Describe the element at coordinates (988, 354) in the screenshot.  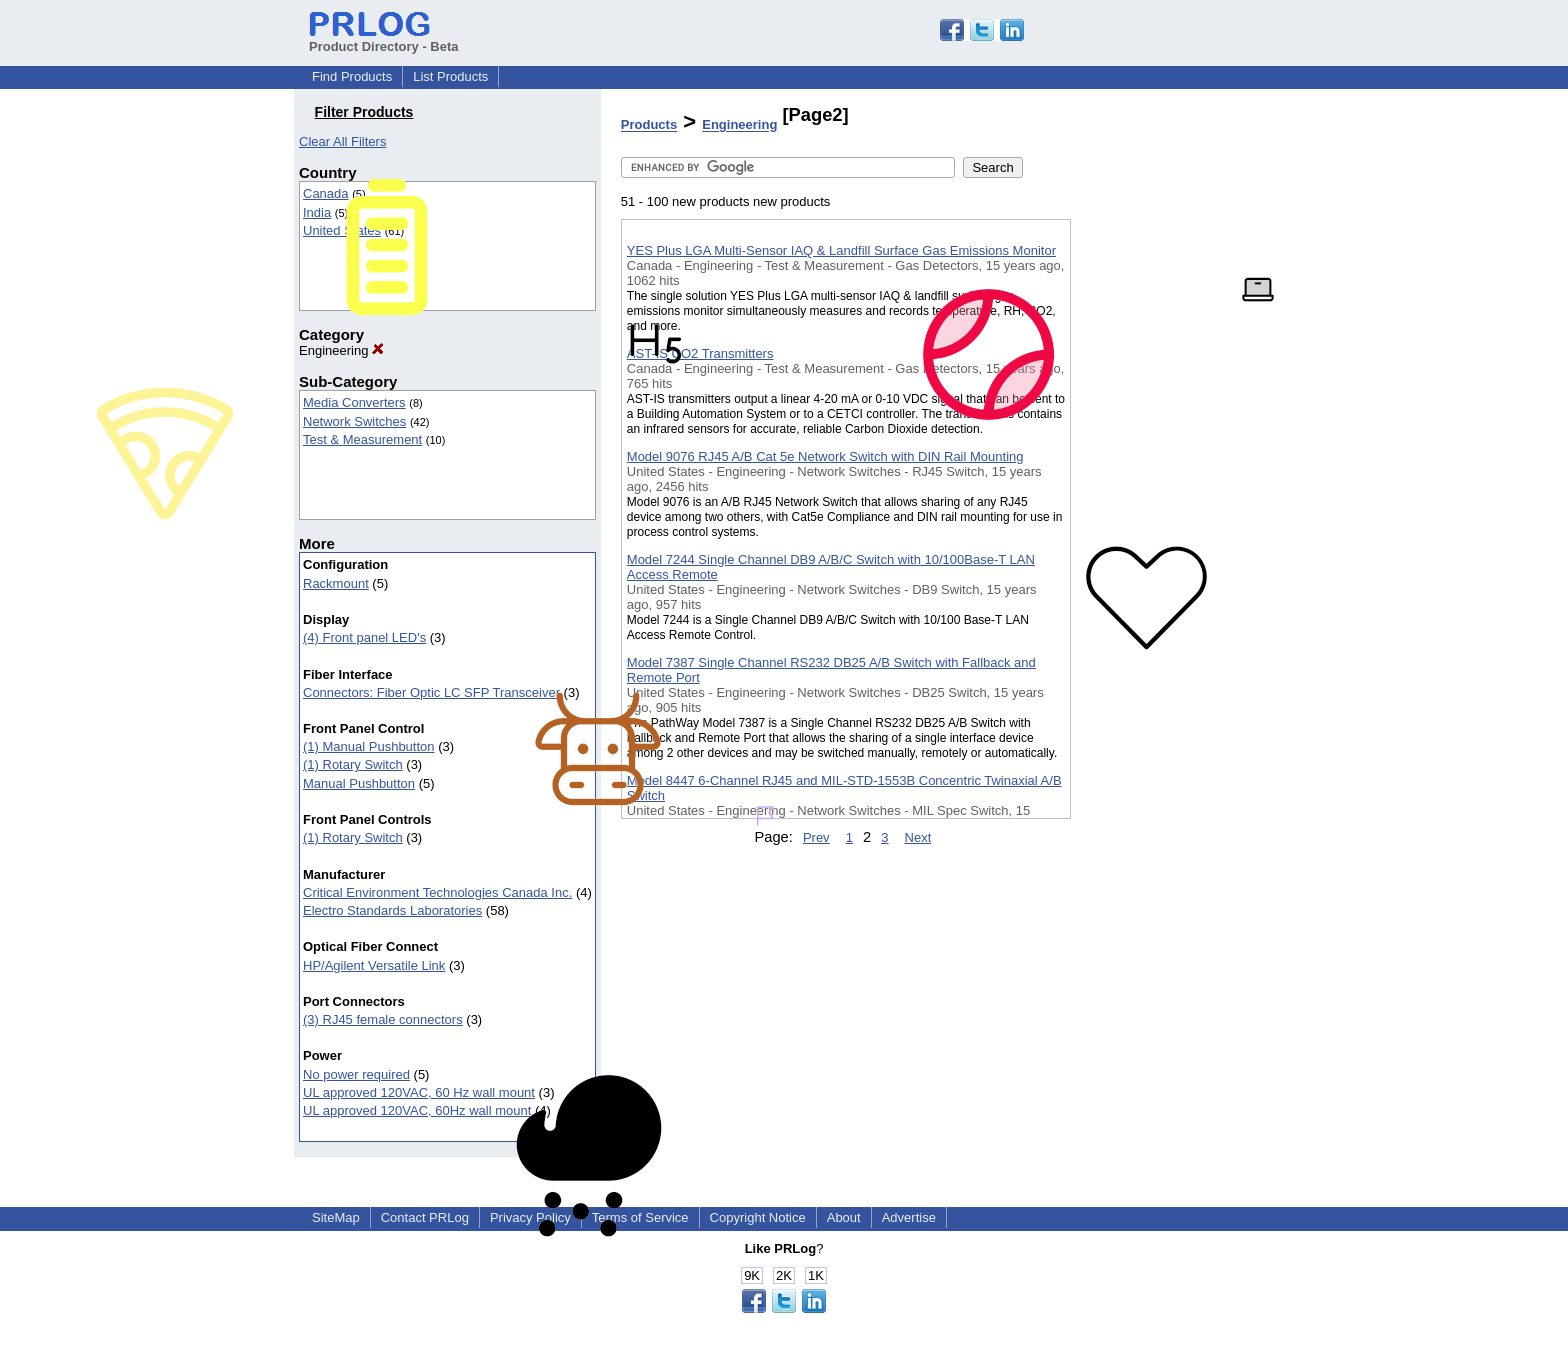
I see `access tennis or sports-related content` at that location.